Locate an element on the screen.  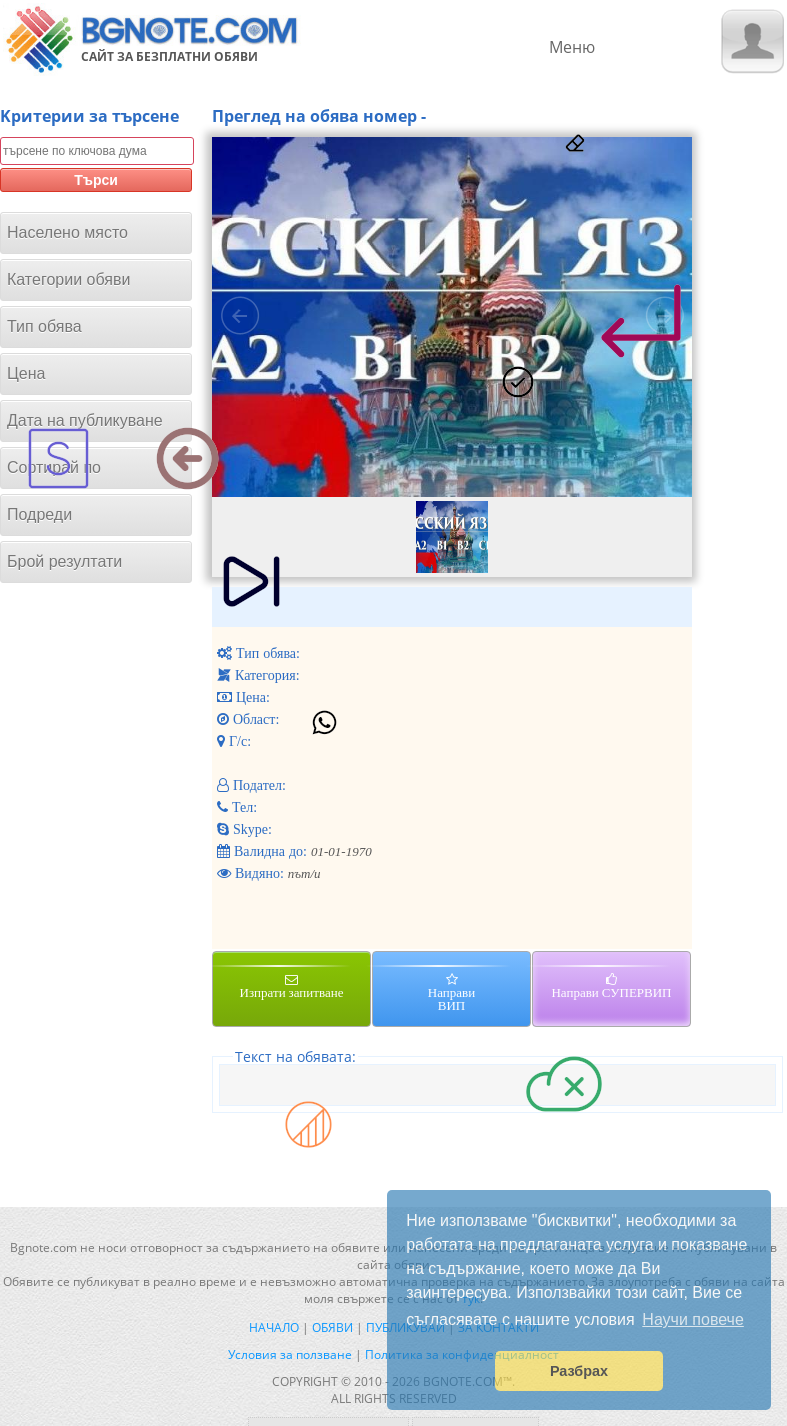
link to Stripe payment services is located at coordinates (58, 458).